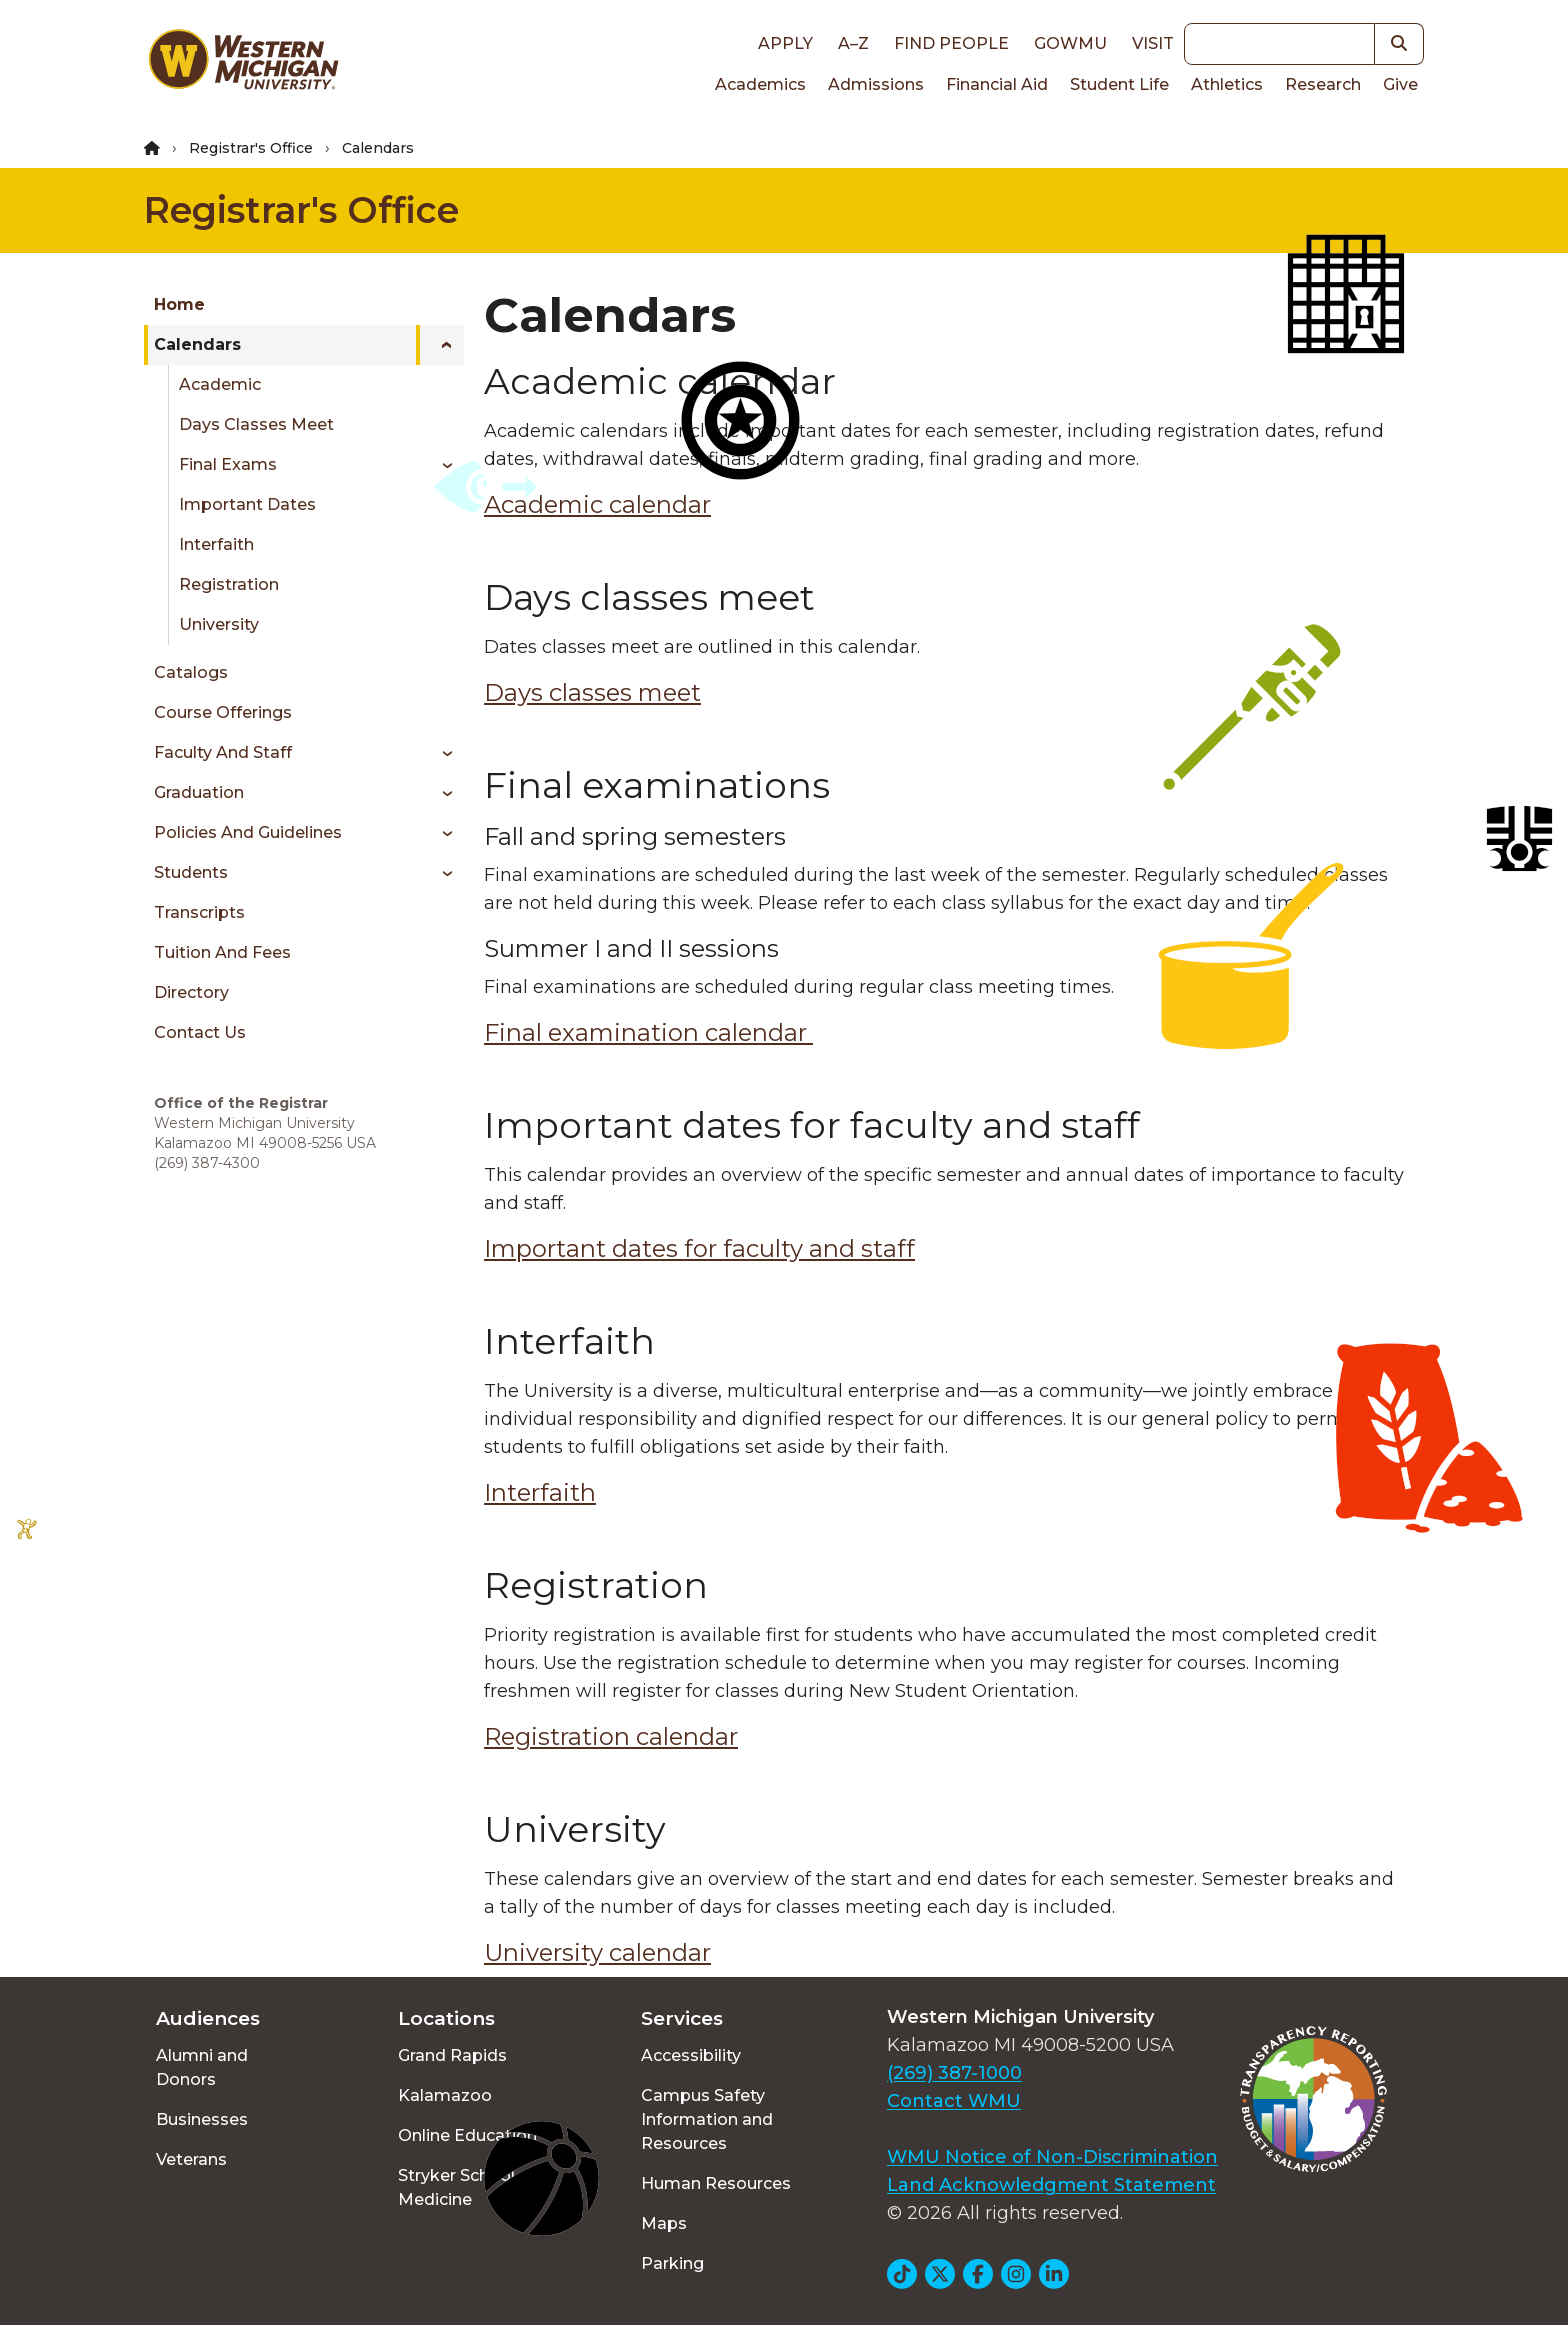 Image resolution: width=1568 pixels, height=2326 pixels. Describe the element at coordinates (1251, 956) in the screenshot. I see `access cooking or recipe features` at that location.